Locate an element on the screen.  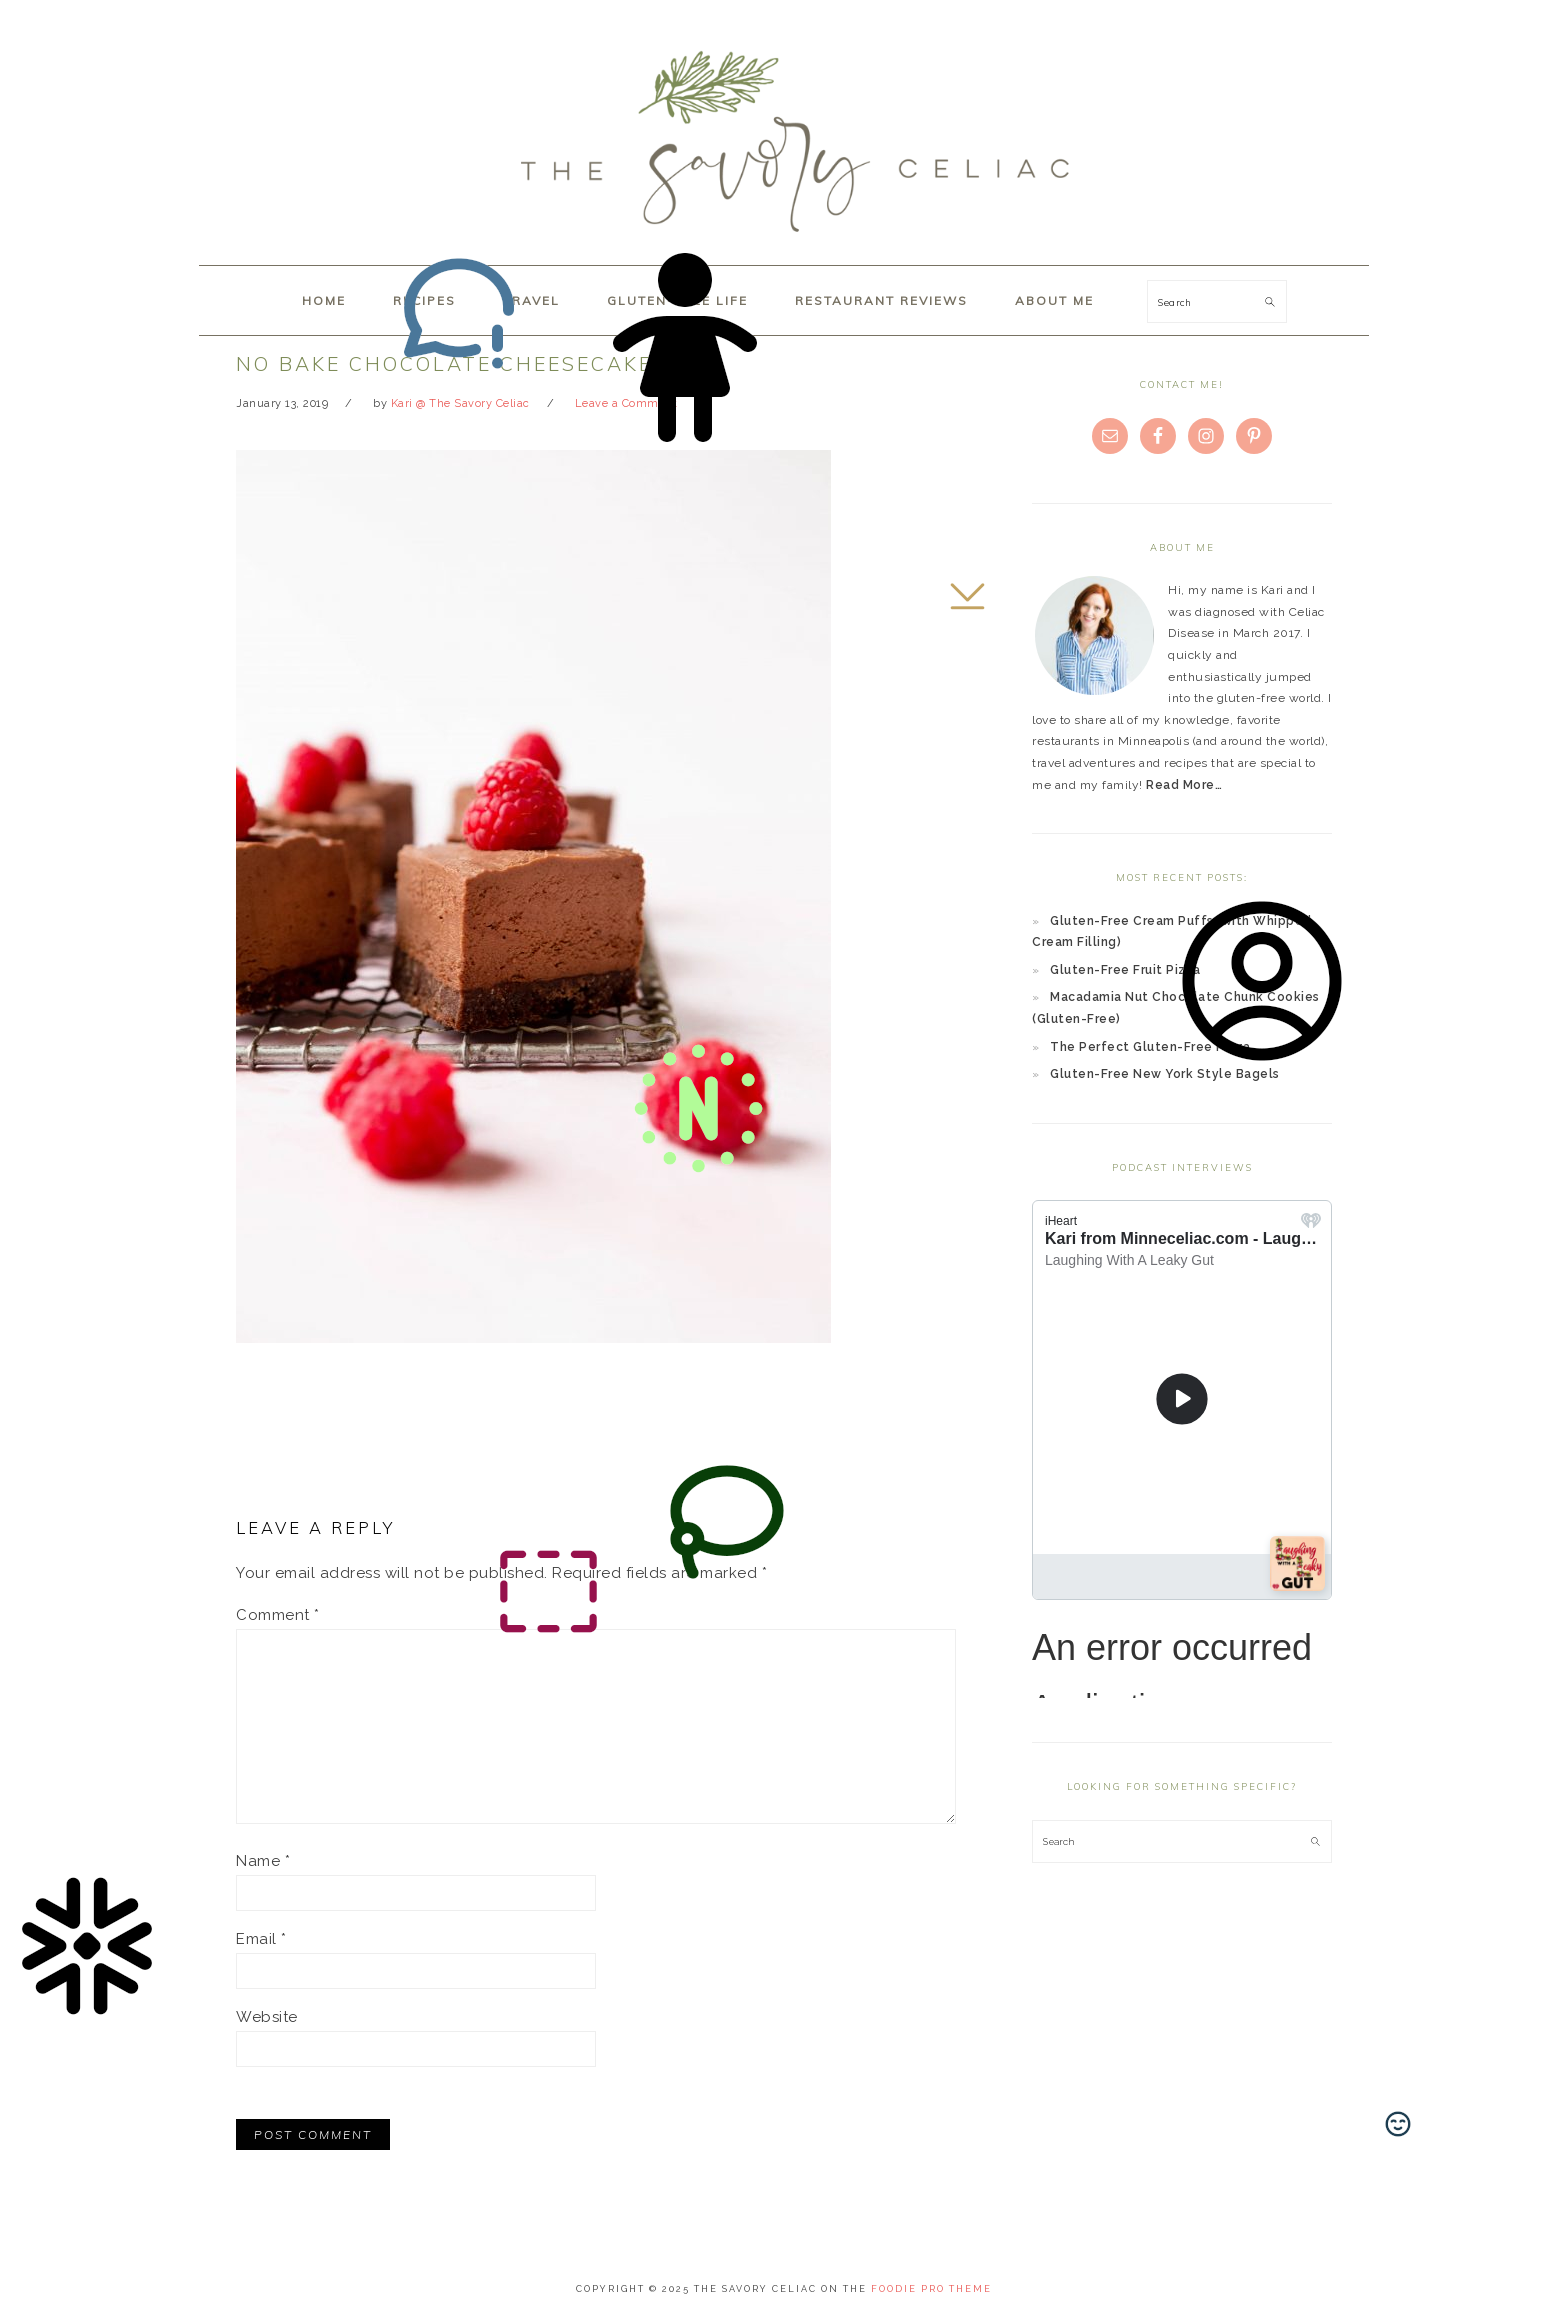
select an irregular or freeform area is located at coordinates (727, 1522).